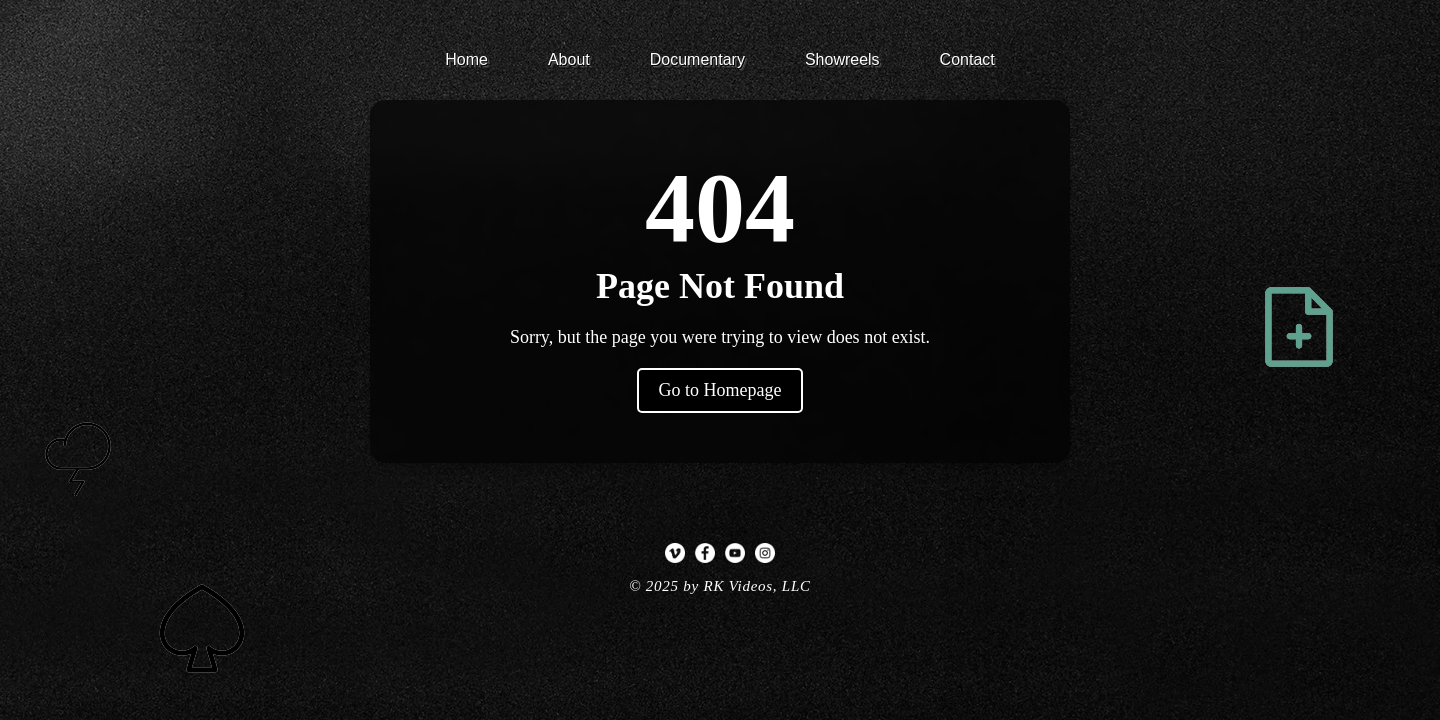  What do you see at coordinates (202, 630) in the screenshot?
I see `spade suit symbol for card games` at bounding box center [202, 630].